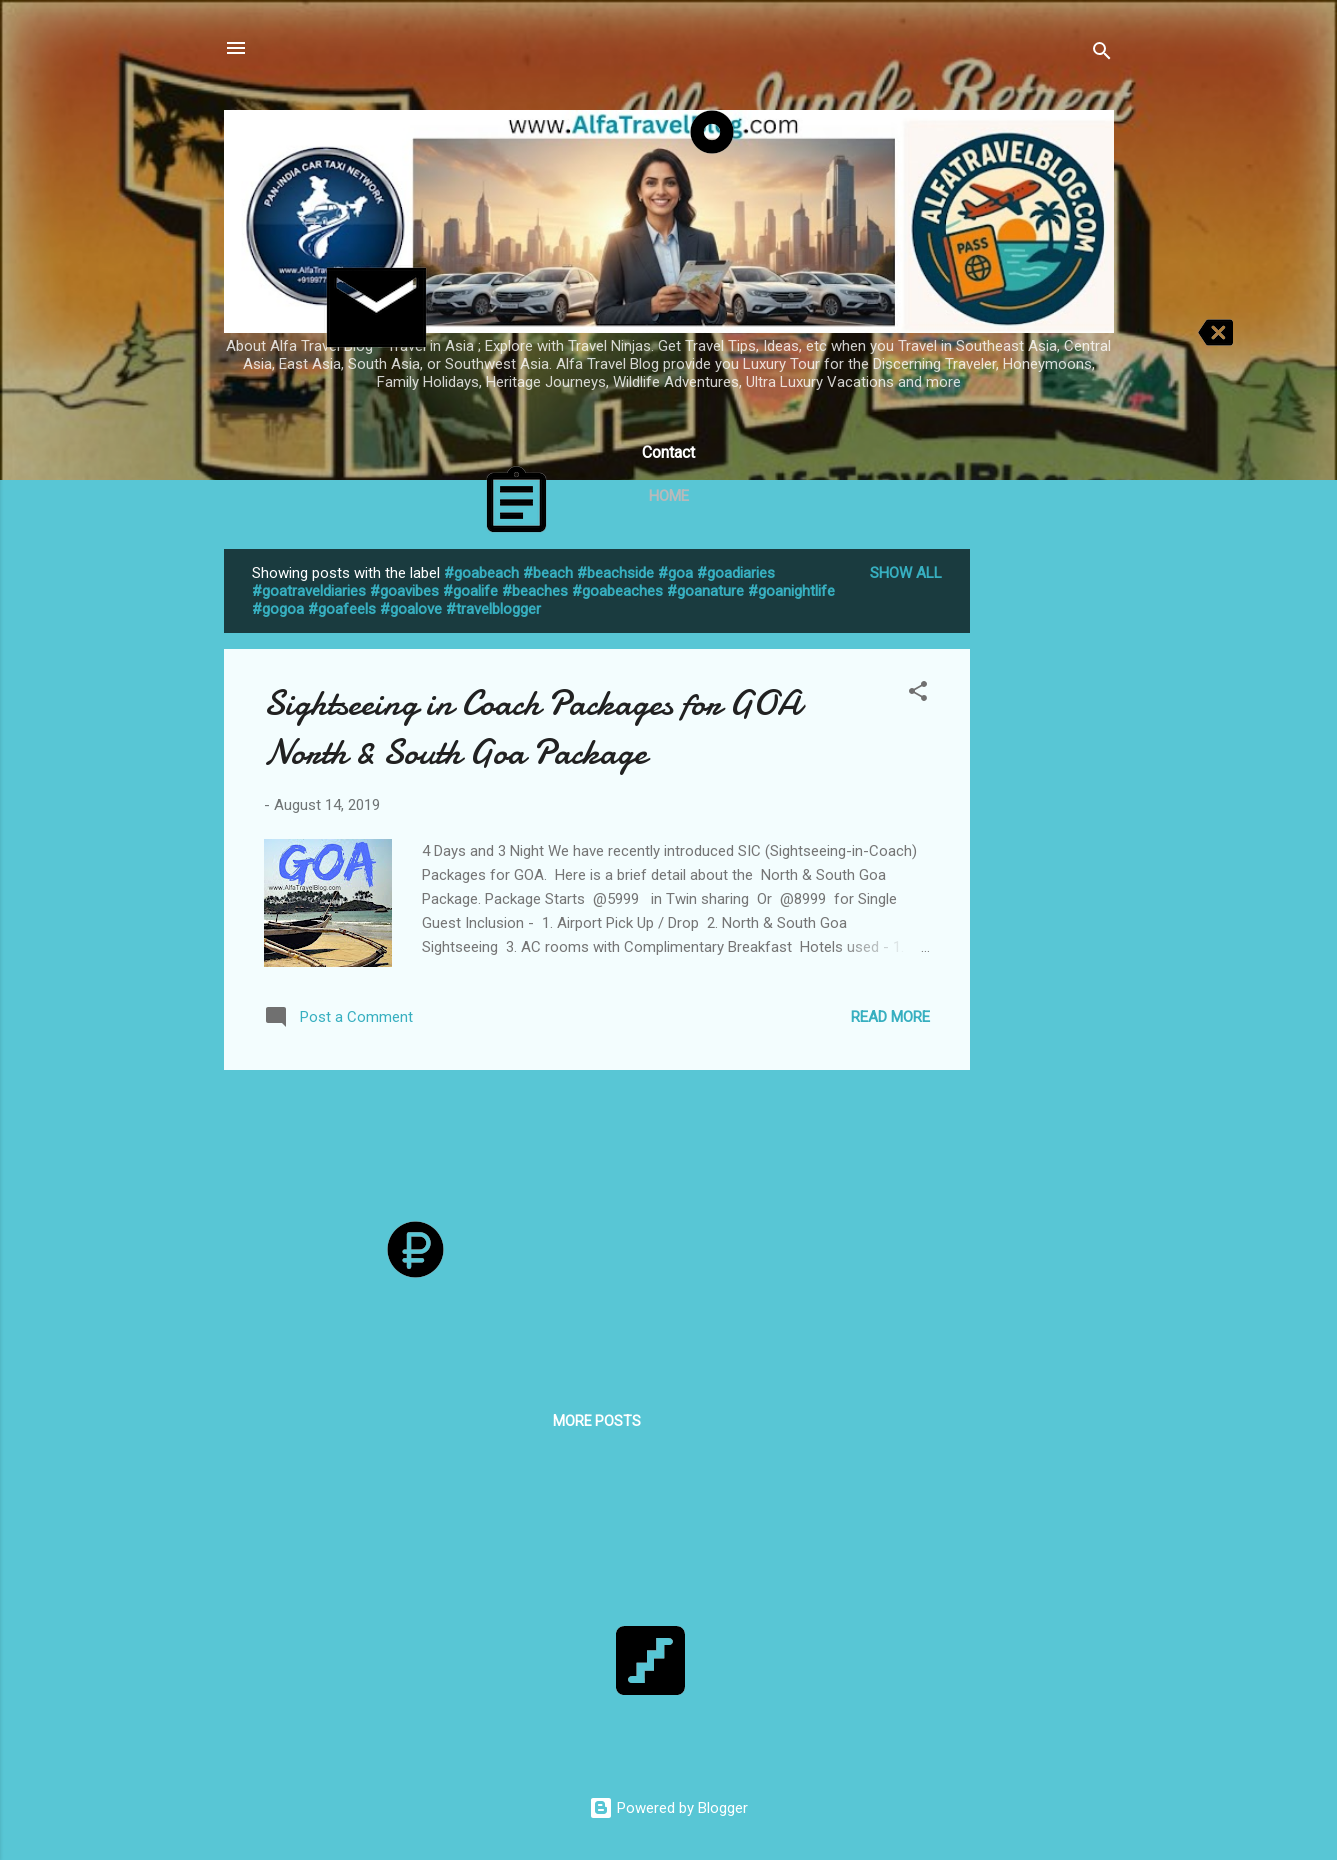 Image resolution: width=1337 pixels, height=1860 pixels. I want to click on indicates stairs or stairway access, so click(650, 1660).